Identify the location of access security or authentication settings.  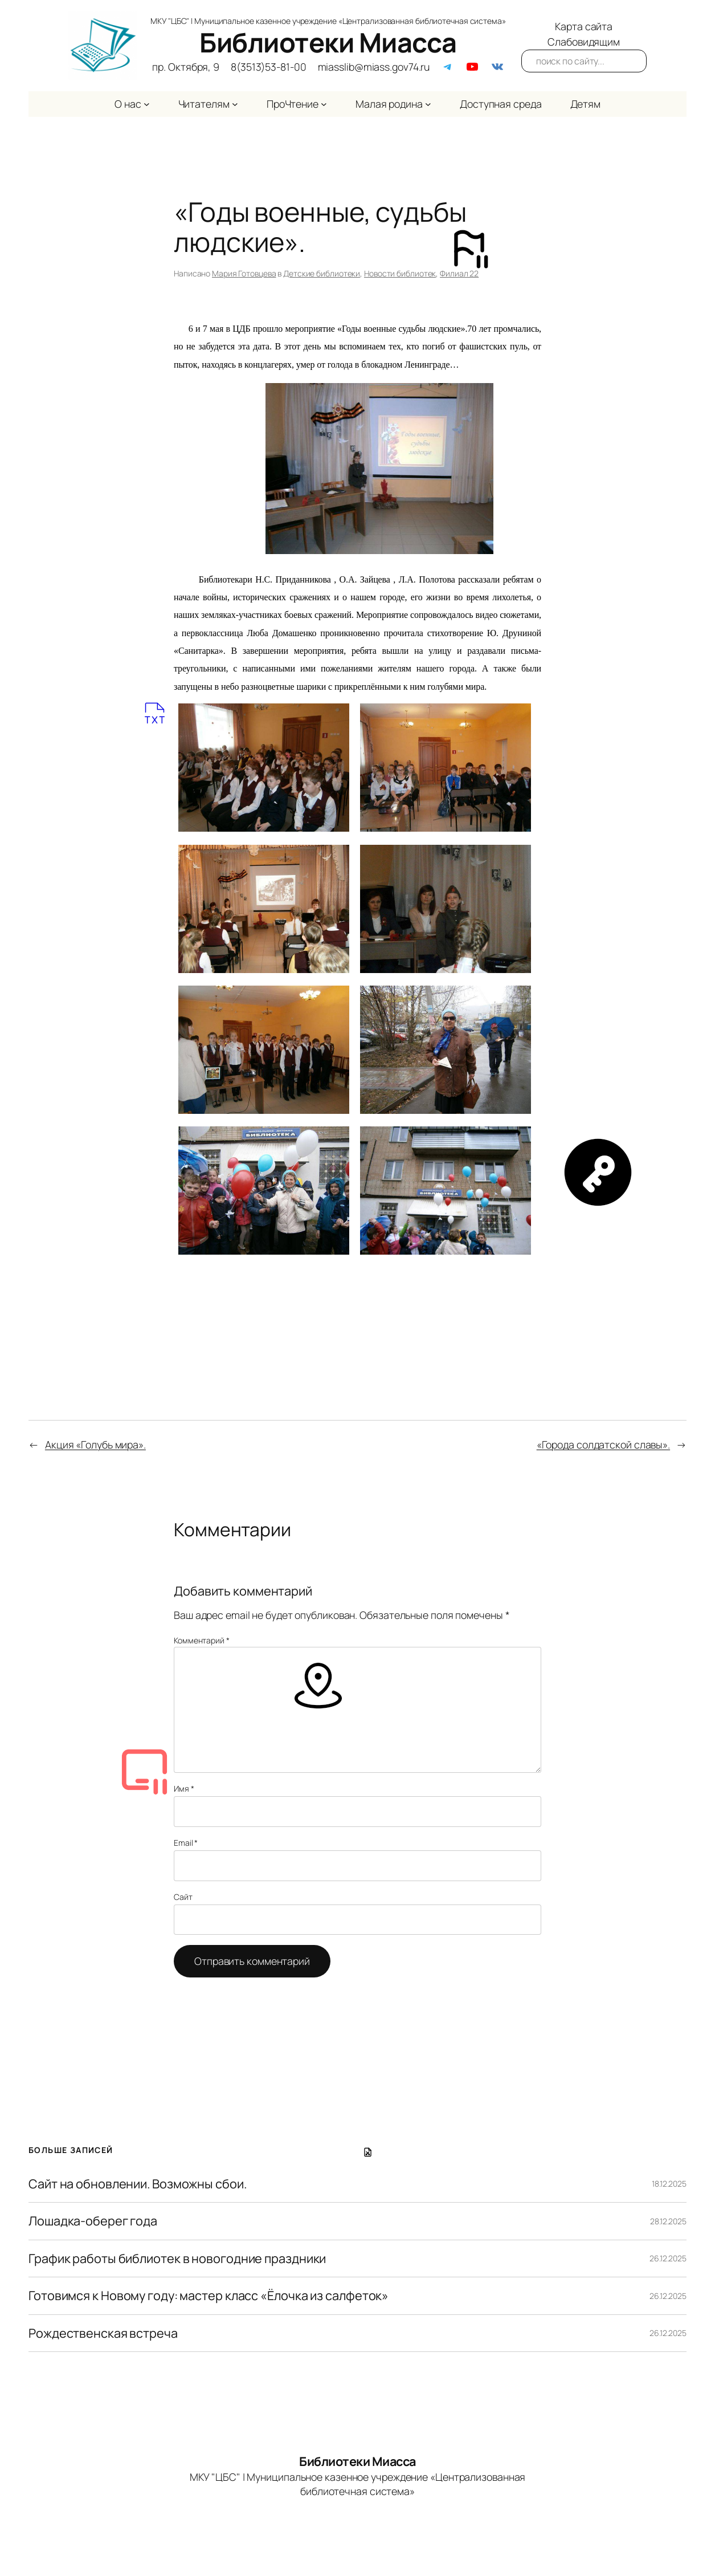
(598, 1172).